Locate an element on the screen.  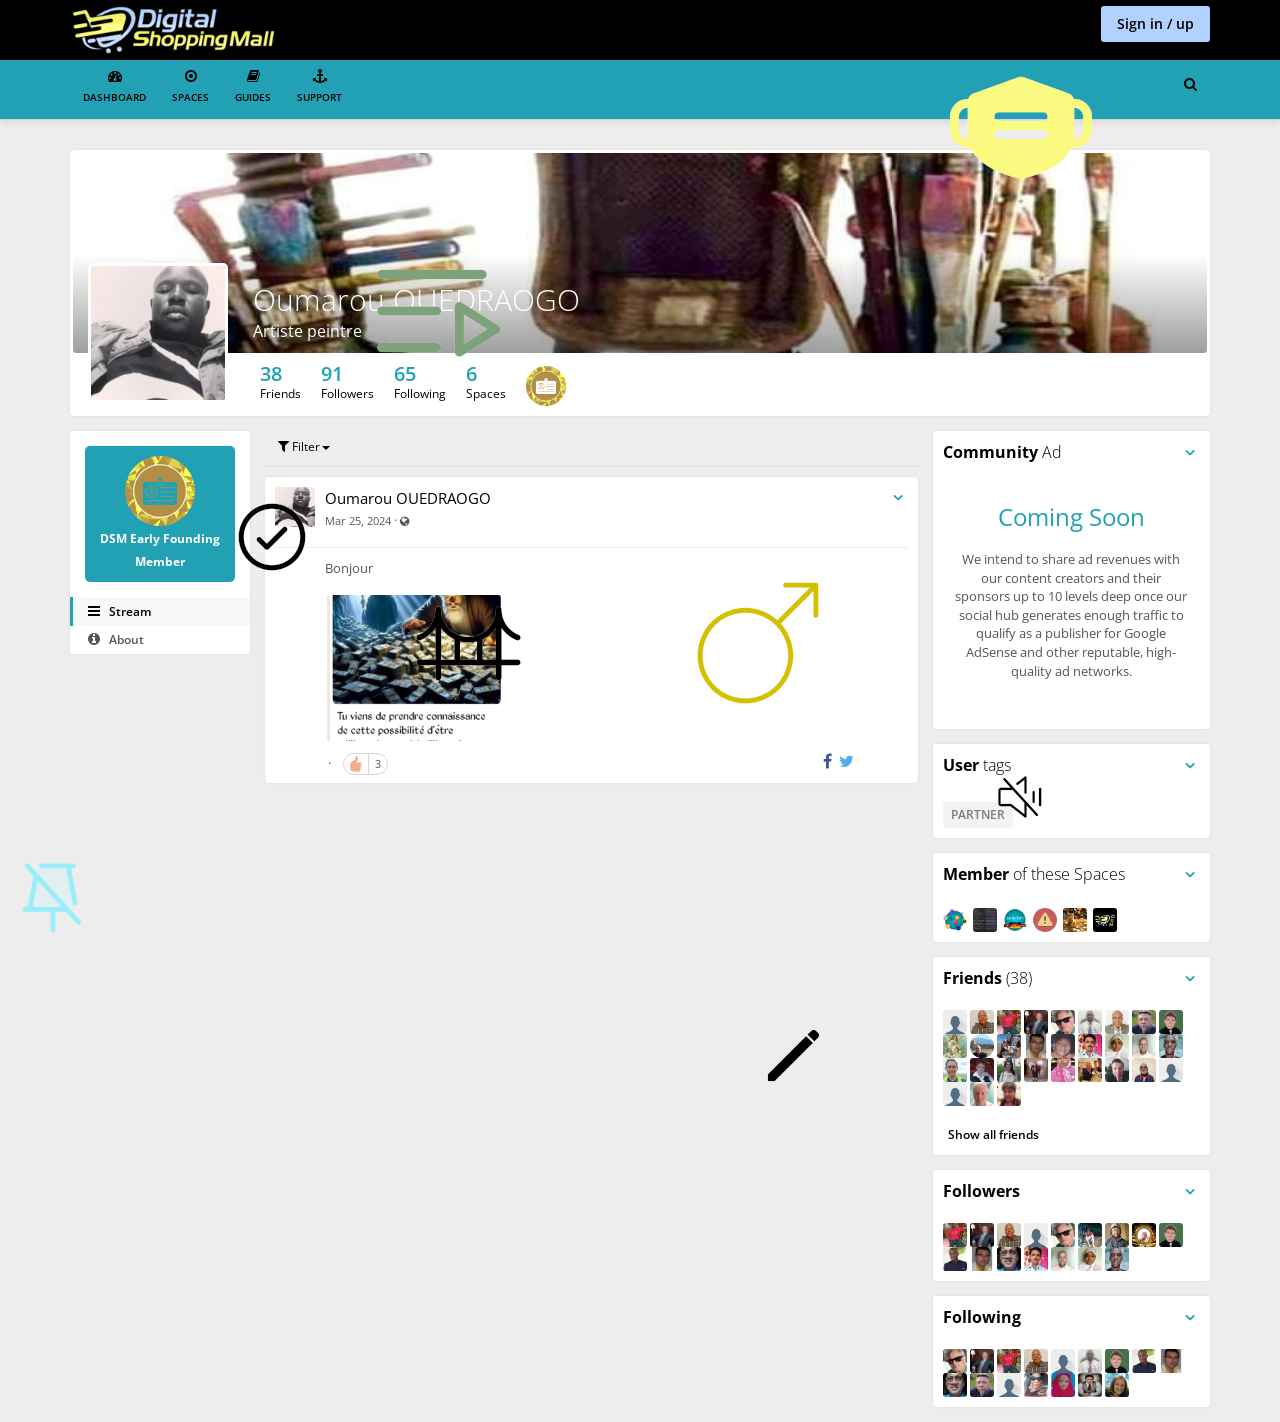
edit content or settings is located at coordinates (793, 1055).